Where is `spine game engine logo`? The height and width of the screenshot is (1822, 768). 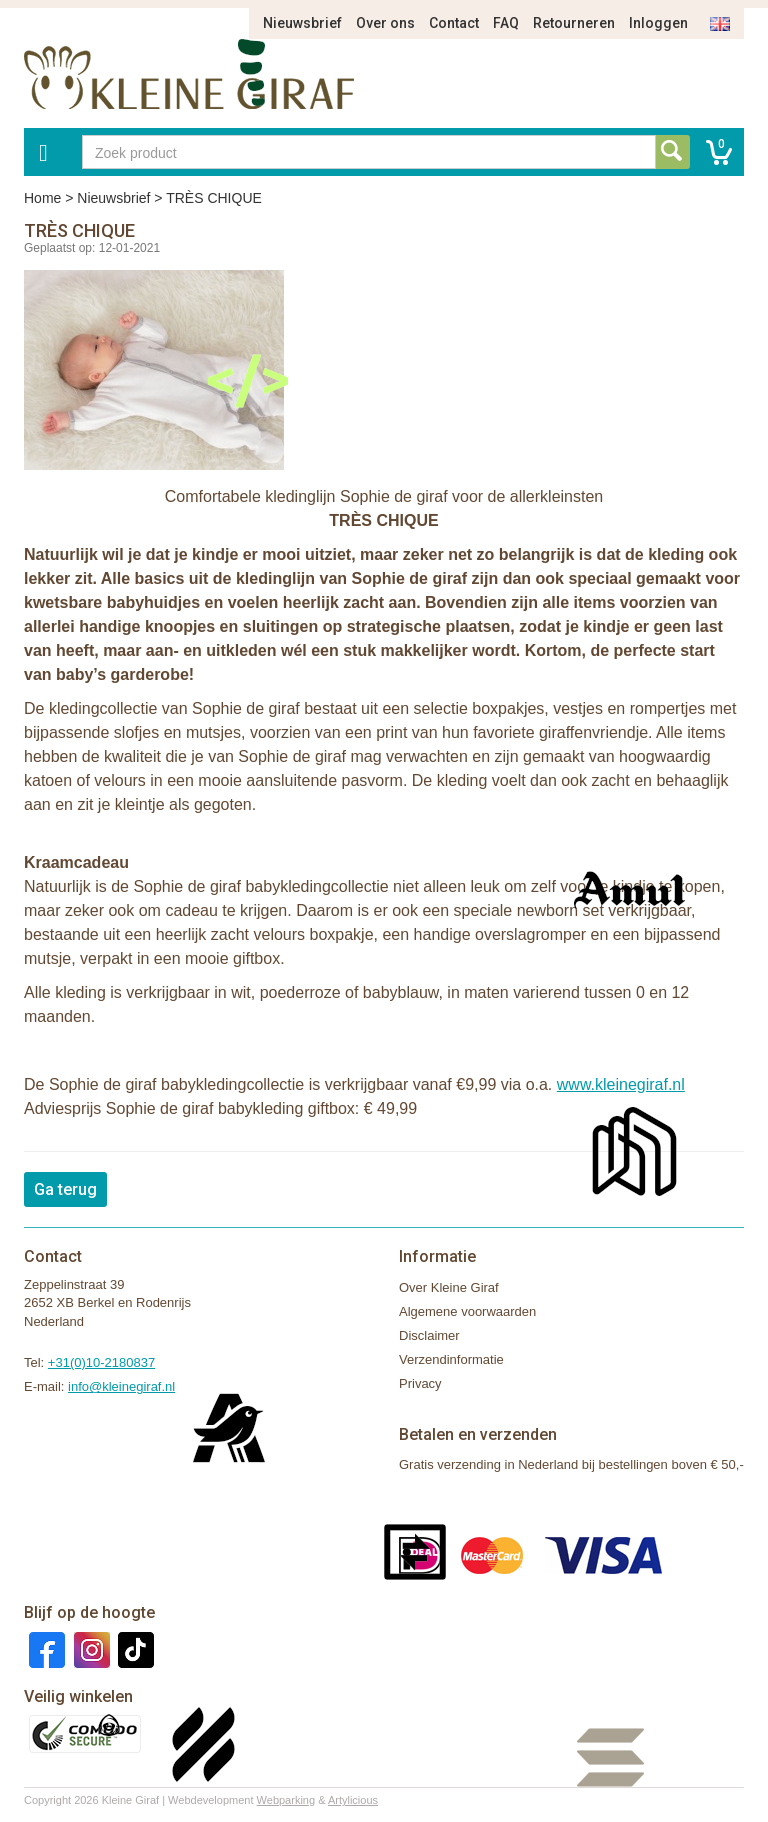
spine game engine logo is located at coordinates (251, 72).